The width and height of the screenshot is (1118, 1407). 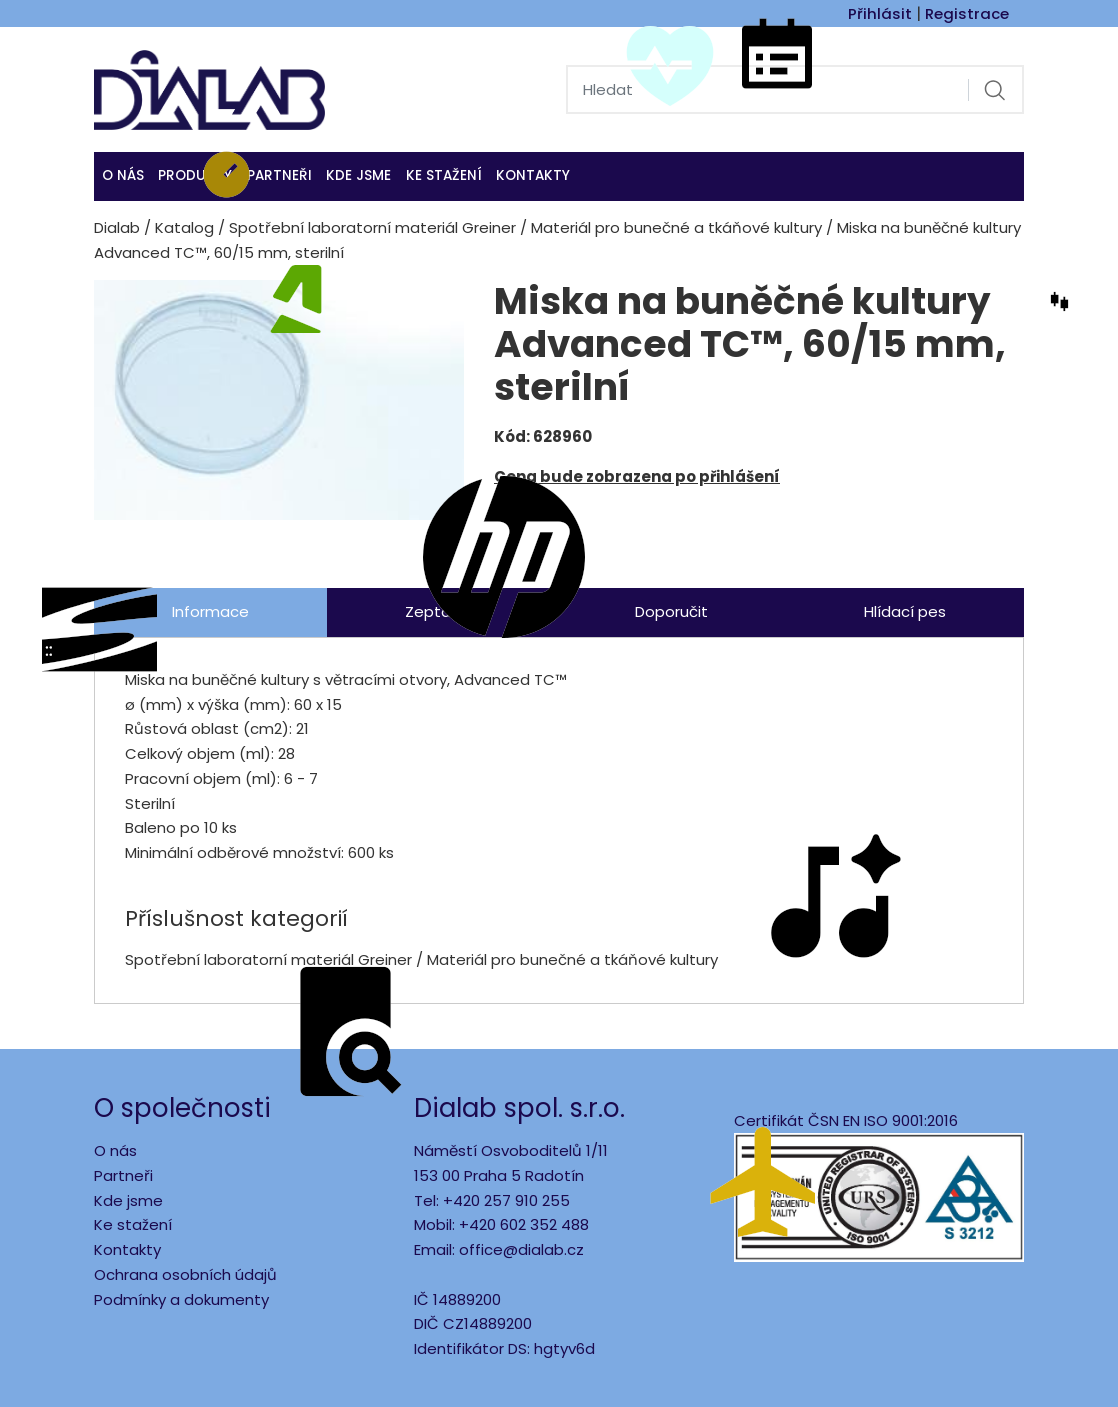 I want to click on visit gsmarena website for phone specs and reviews, so click(x=296, y=299).